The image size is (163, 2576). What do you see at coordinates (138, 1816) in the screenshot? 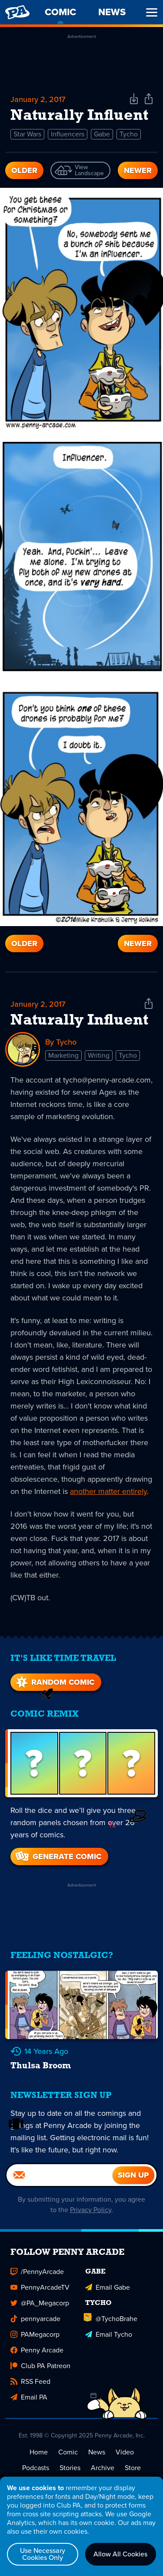
I see `donate or give to charity` at bounding box center [138, 1816].